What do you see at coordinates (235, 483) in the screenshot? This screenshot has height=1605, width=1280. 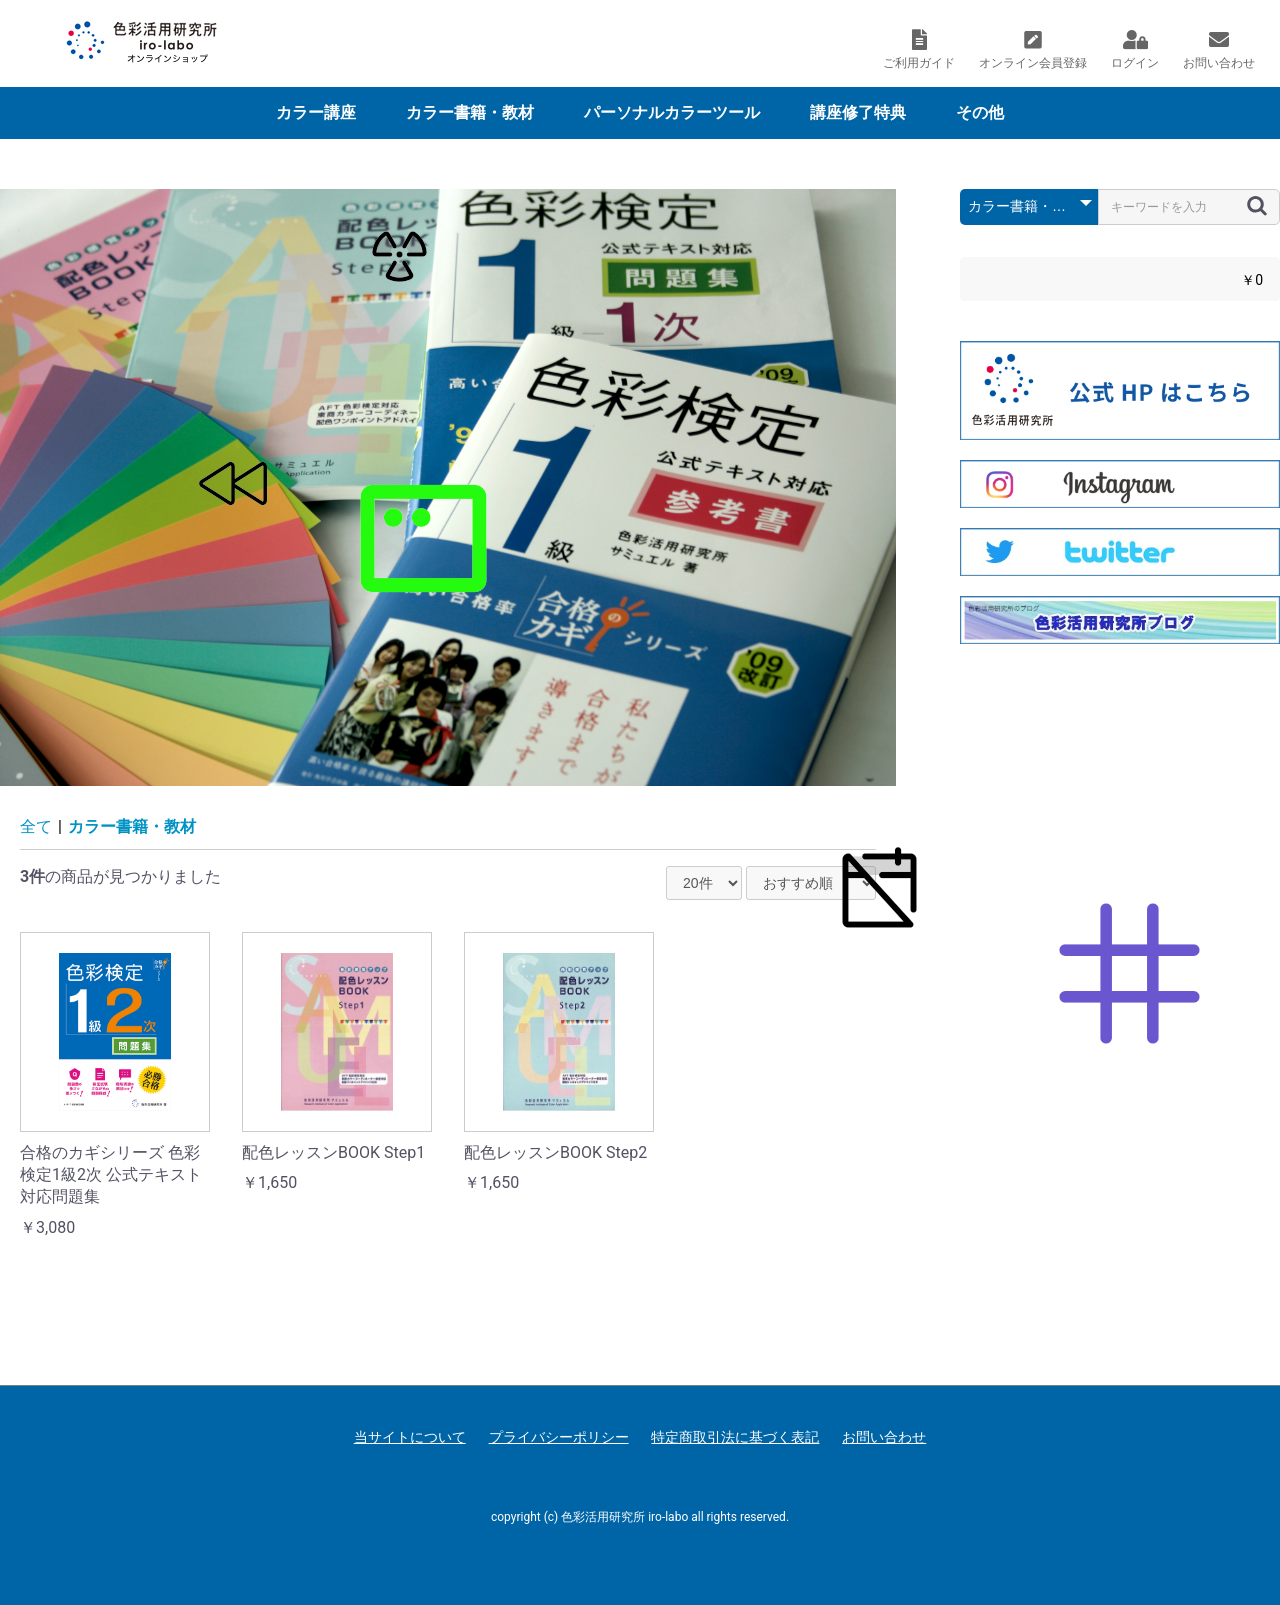 I see `rewind or skip backward in media playback` at bounding box center [235, 483].